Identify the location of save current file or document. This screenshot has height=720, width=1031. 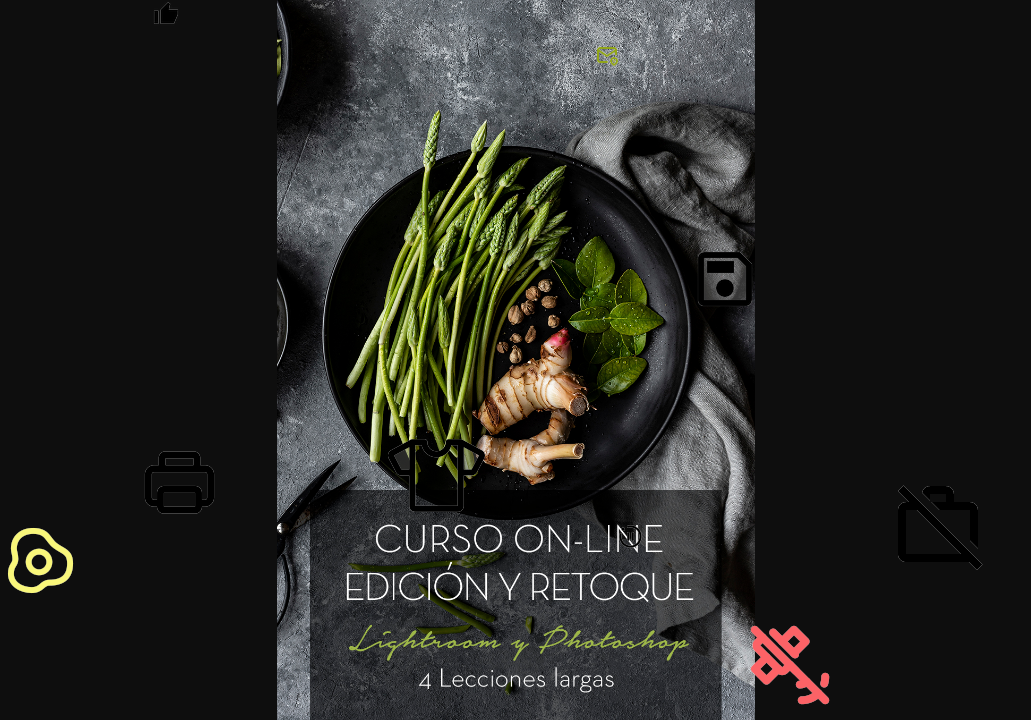
(725, 279).